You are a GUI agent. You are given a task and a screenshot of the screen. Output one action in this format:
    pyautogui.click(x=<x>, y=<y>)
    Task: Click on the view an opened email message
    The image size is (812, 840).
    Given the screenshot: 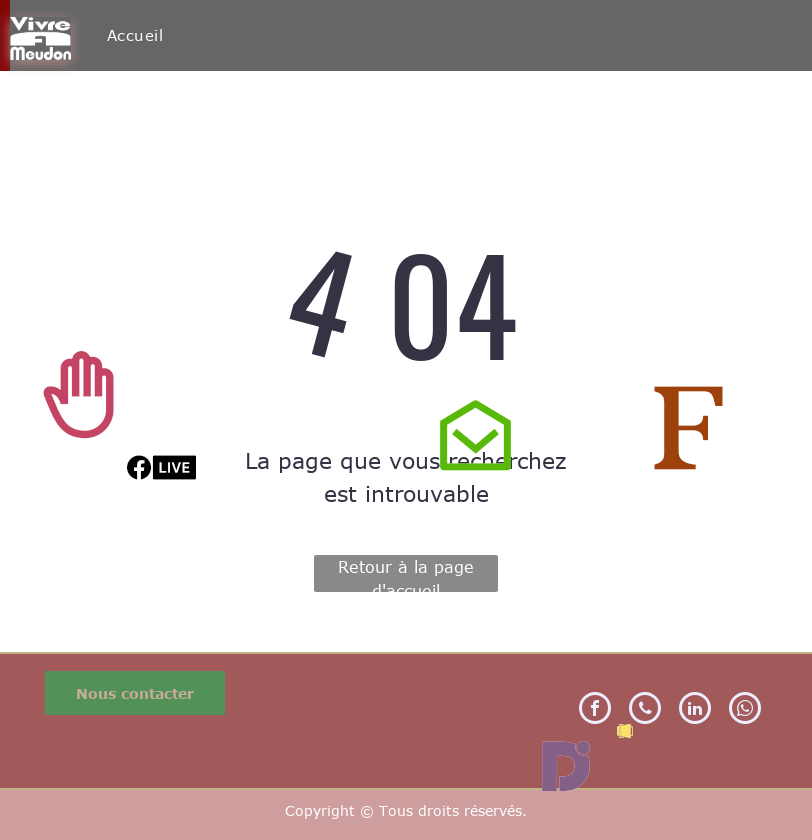 What is the action you would take?
    pyautogui.click(x=475, y=438)
    